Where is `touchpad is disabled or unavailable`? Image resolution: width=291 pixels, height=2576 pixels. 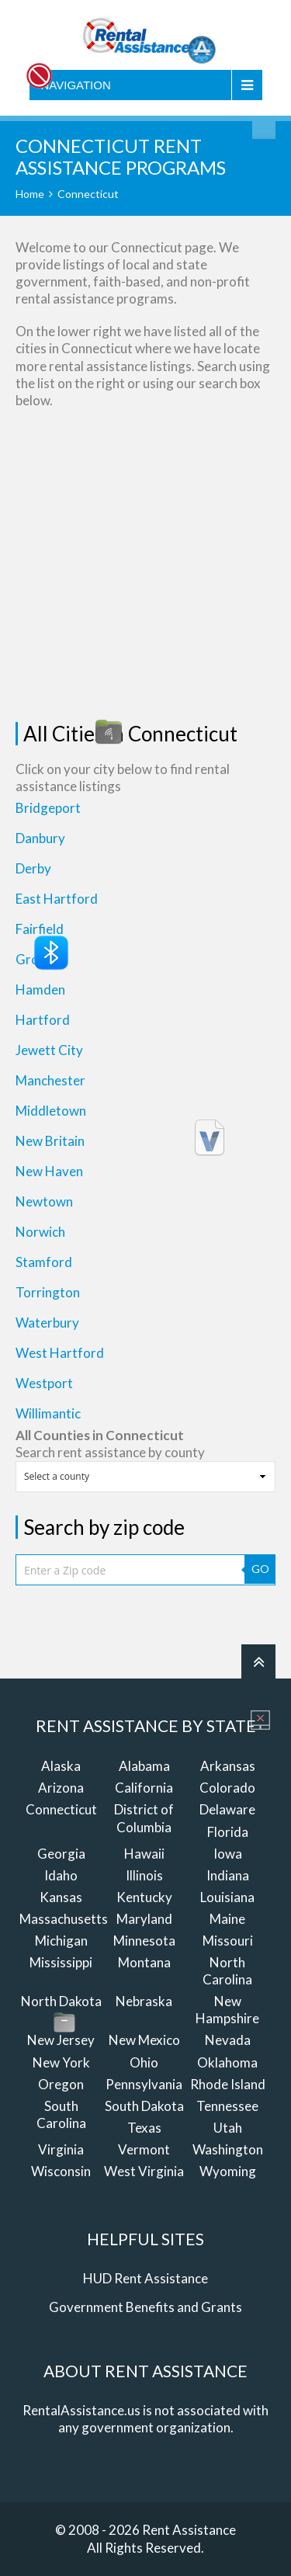 touchpad is disabled or unavailable is located at coordinates (260, 1720).